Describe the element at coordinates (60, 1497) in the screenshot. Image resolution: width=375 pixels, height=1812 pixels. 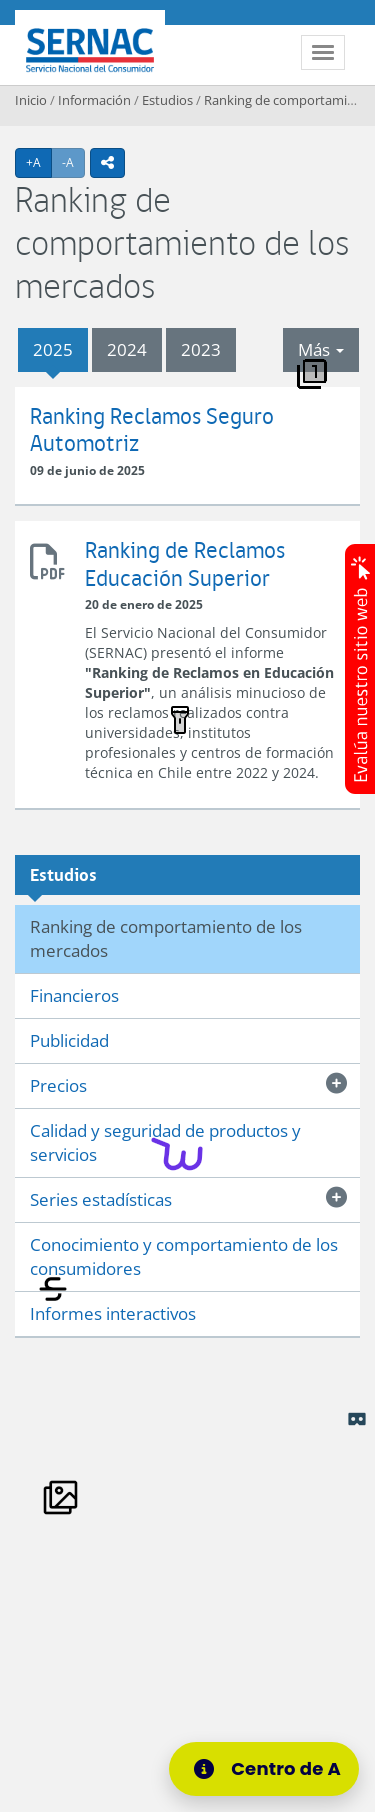
I see `view photo gallery` at that location.